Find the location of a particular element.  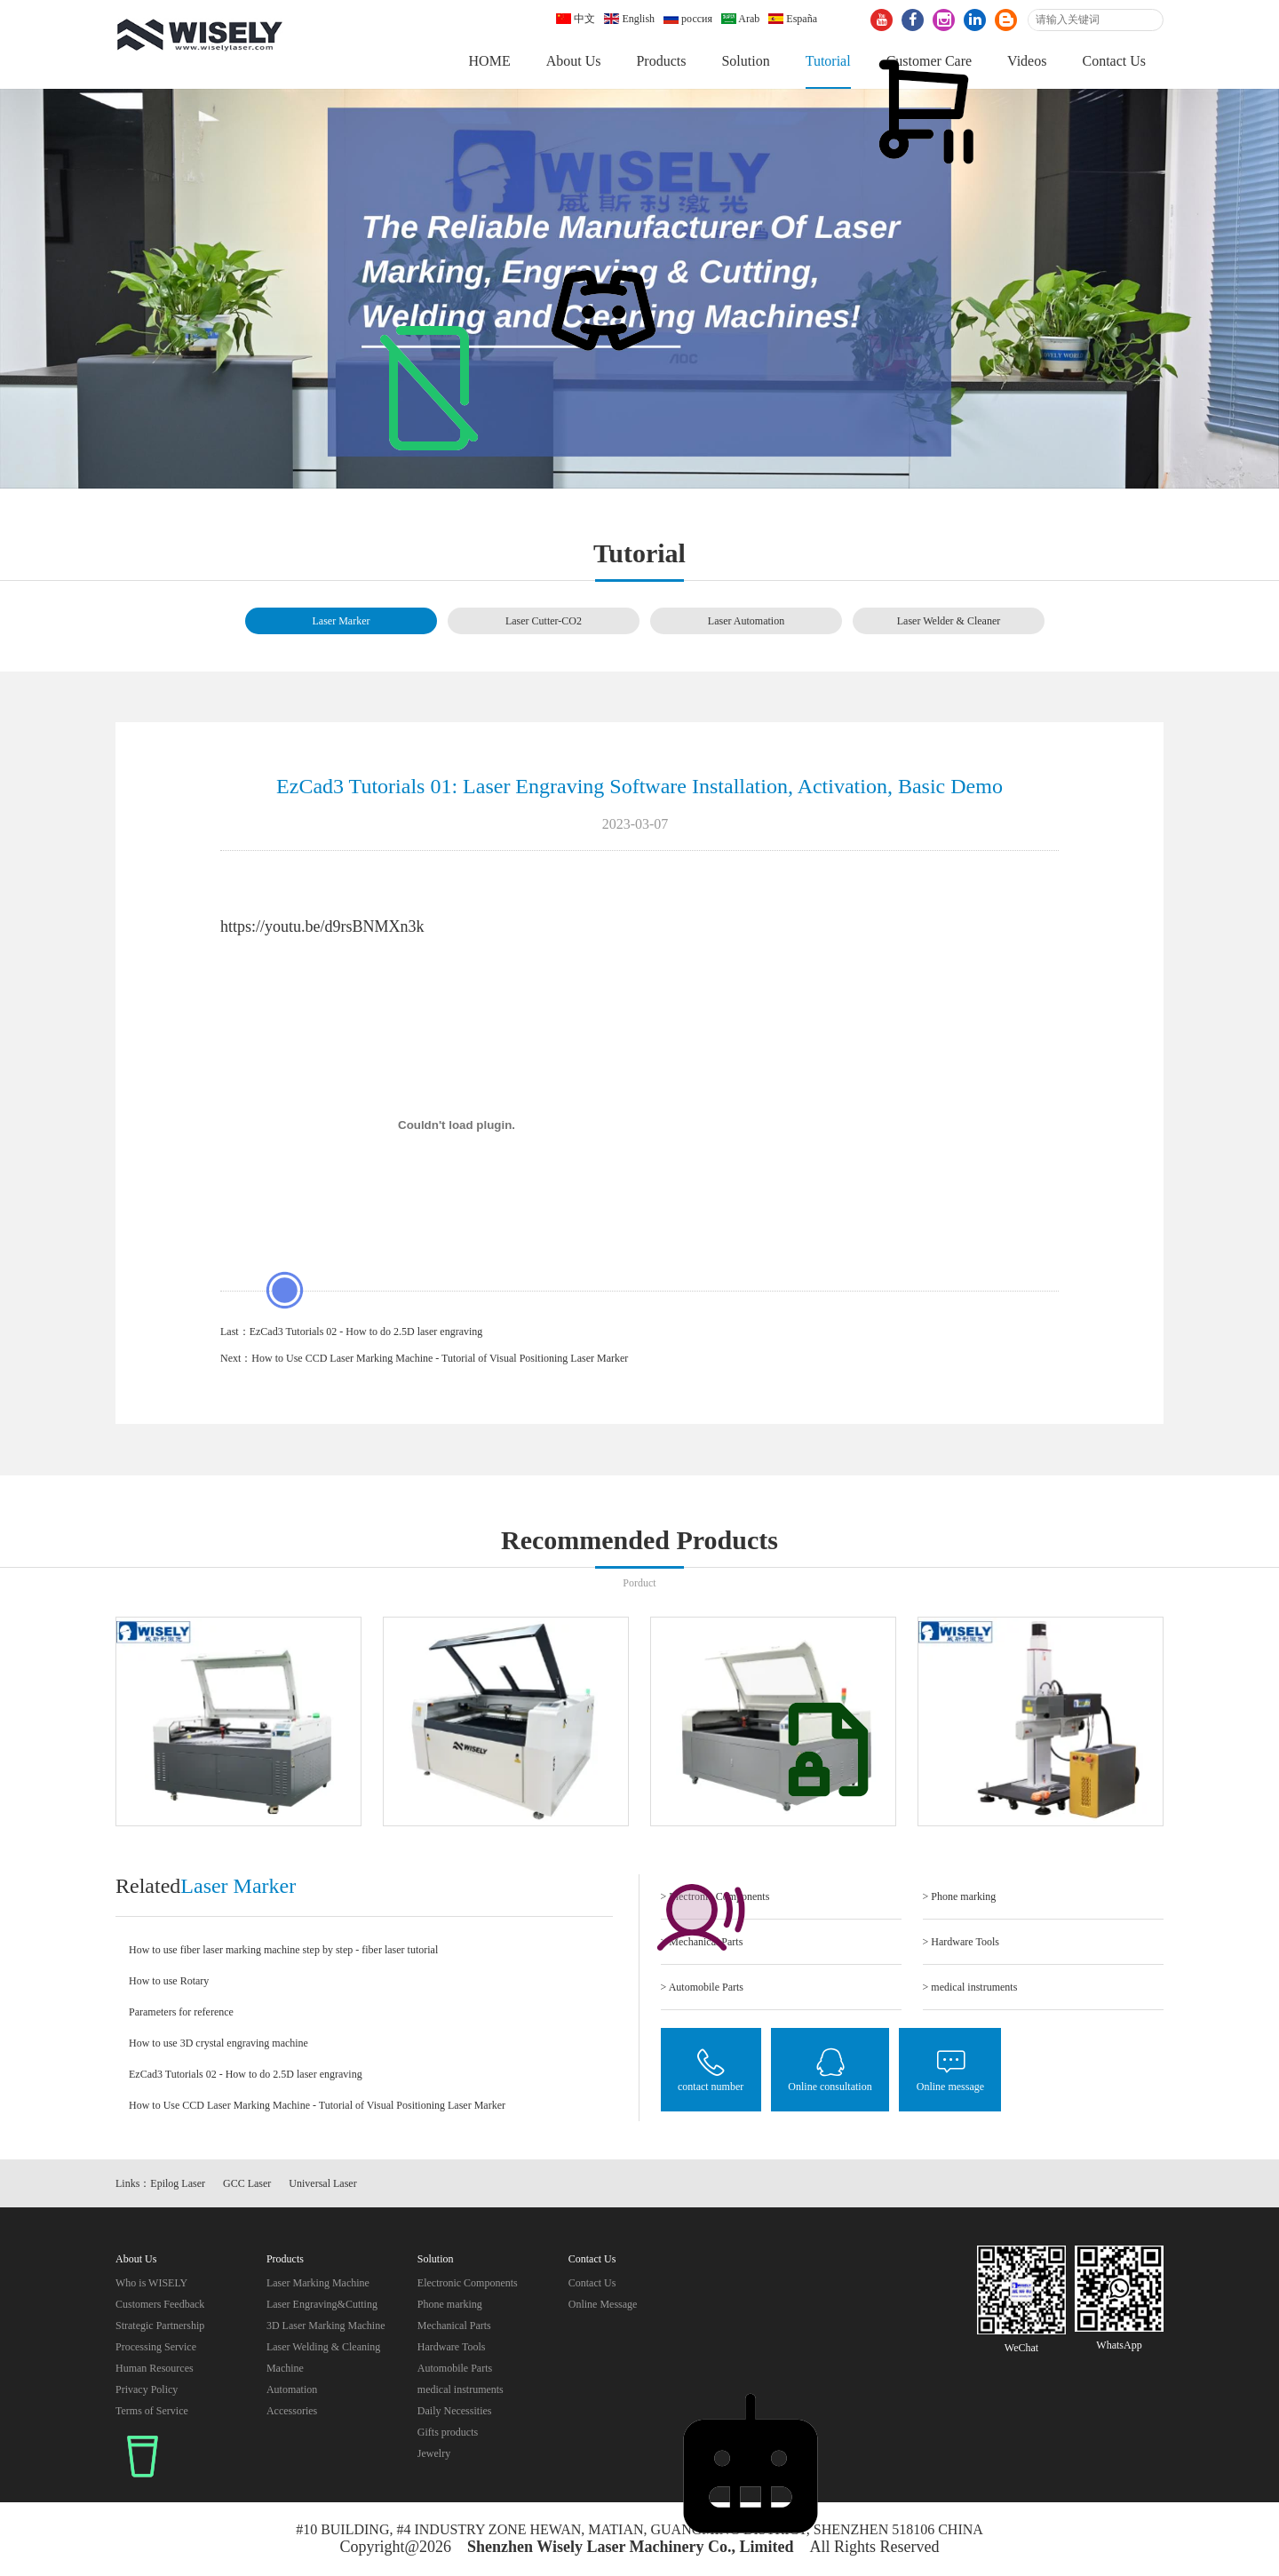

open Discord is located at coordinates (603, 308).